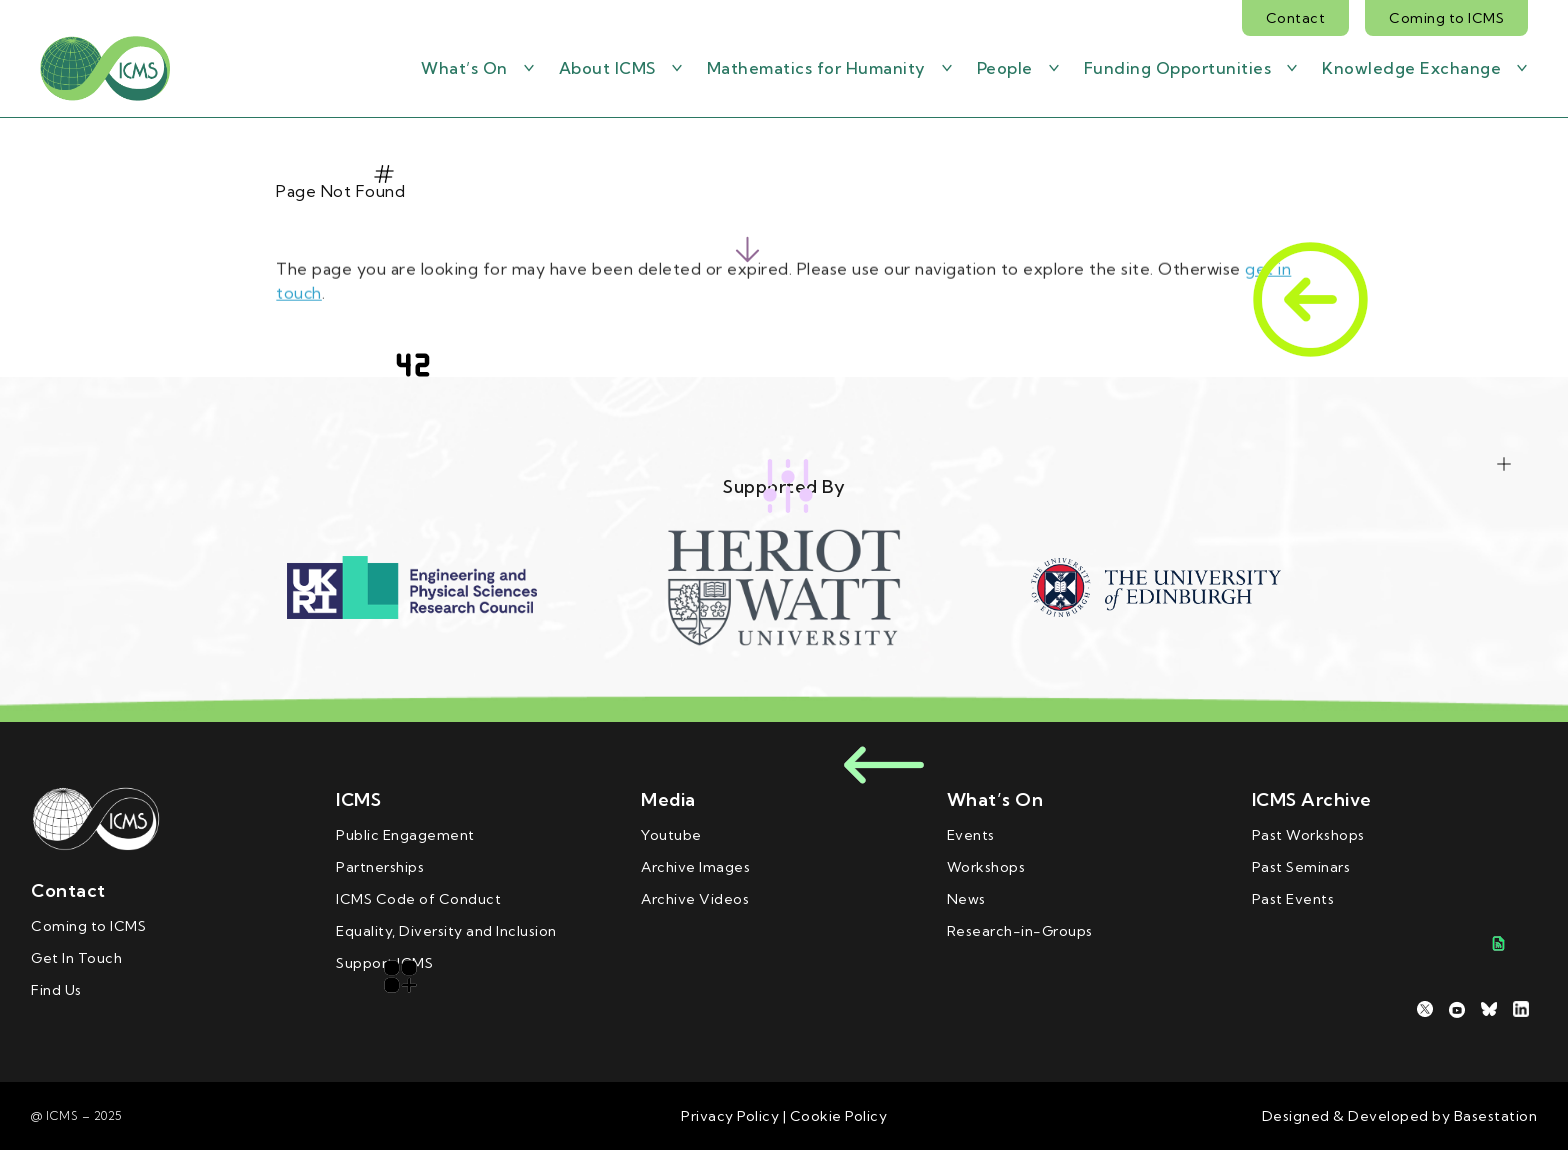 Image resolution: width=1568 pixels, height=1150 pixels. What do you see at coordinates (747, 249) in the screenshot?
I see `scroll down or view more content` at bounding box center [747, 249].